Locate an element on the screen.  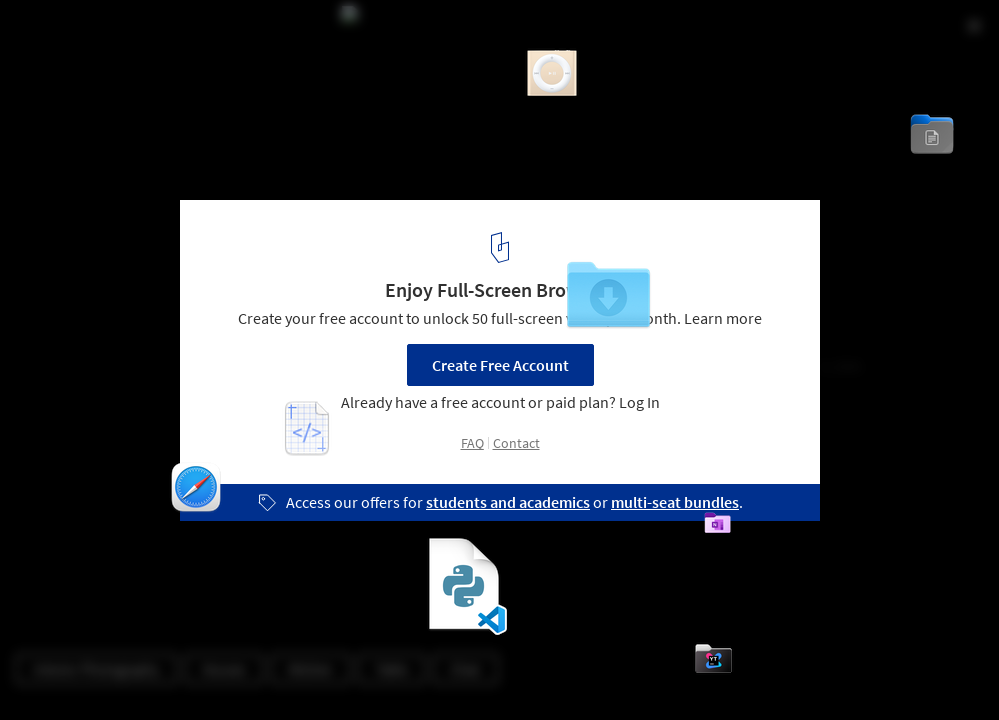
open a python file in visual studio code is located at coordinates (464, 586).